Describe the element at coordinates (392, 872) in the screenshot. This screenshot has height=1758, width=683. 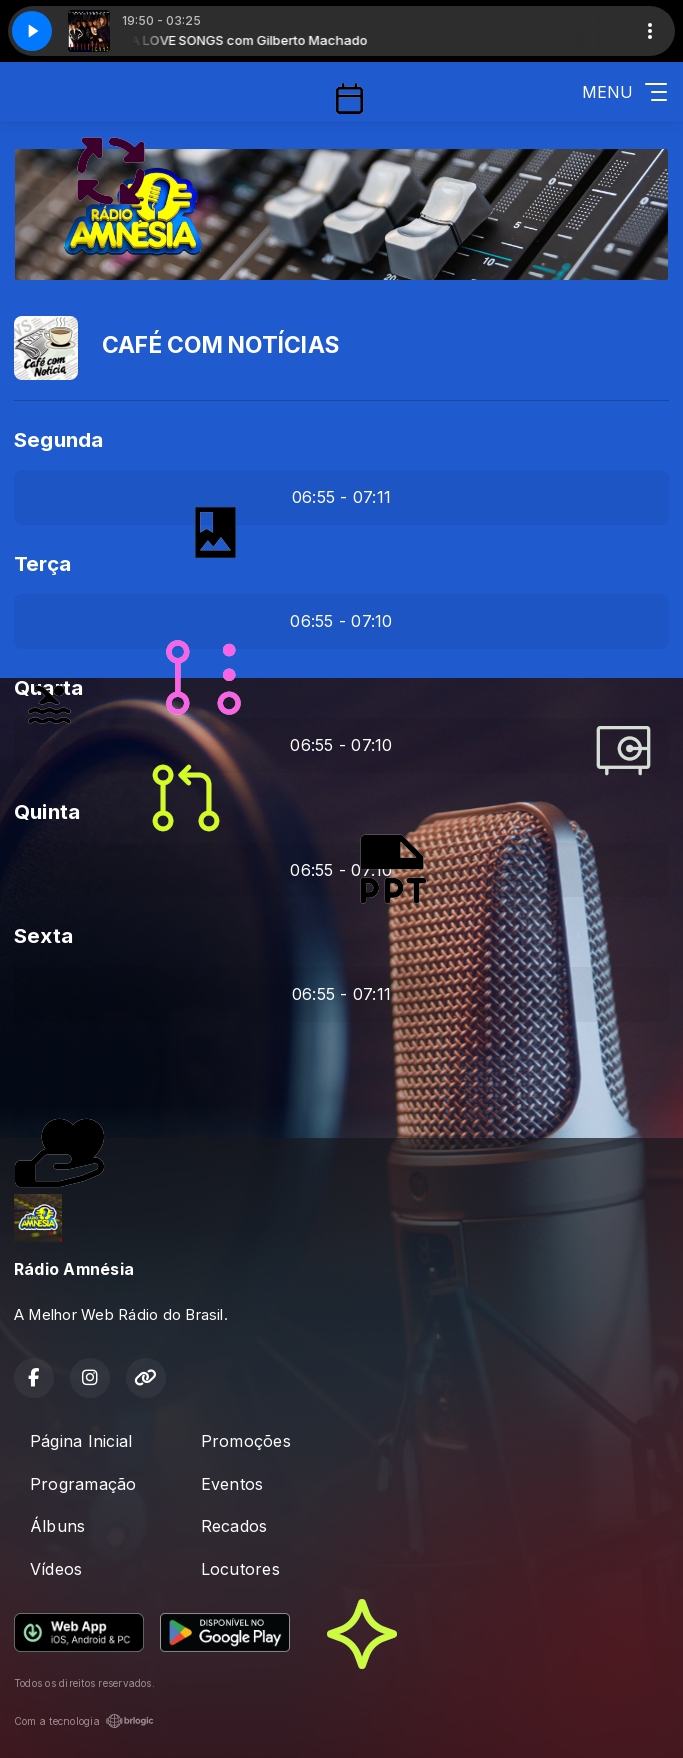
I see `open a PowerPoint presentation file` at that location.